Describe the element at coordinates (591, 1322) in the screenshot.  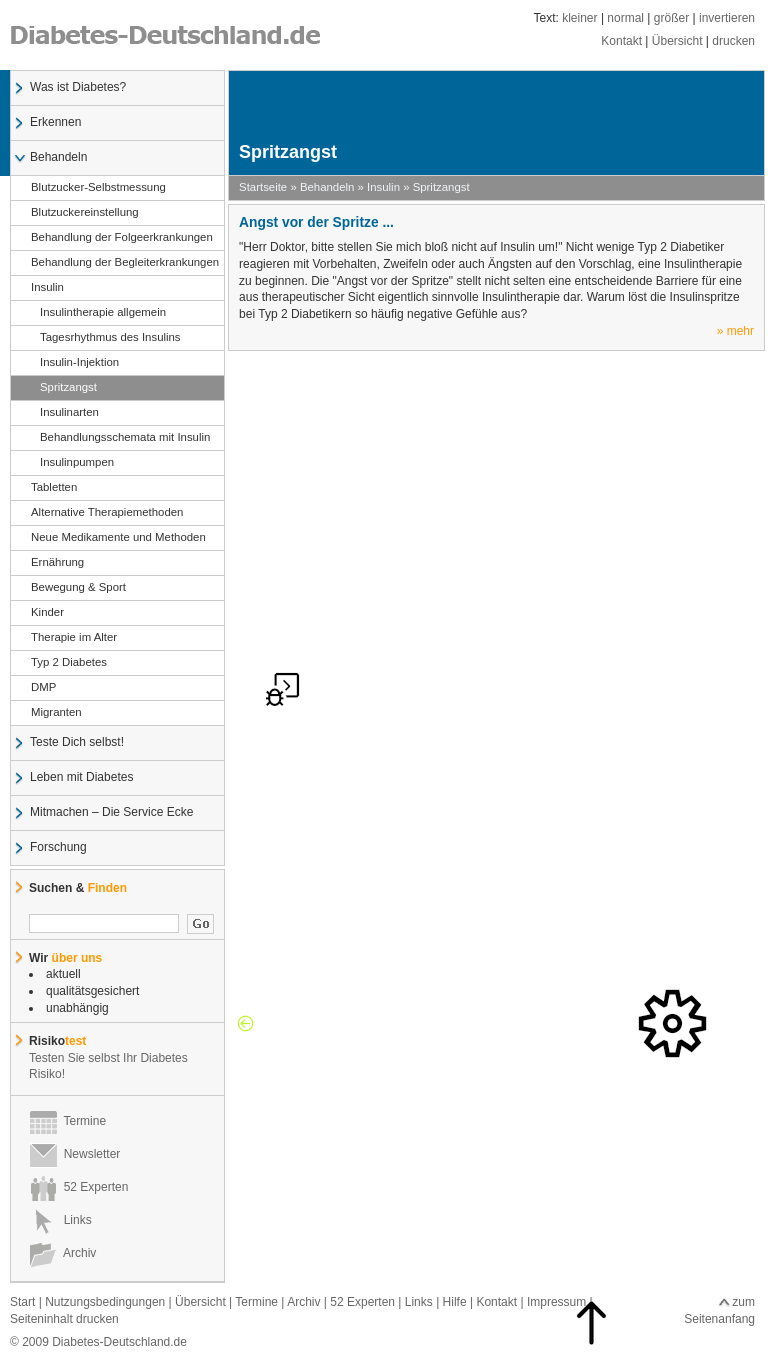
I see `indicates north direction on a map or compass` at that location.